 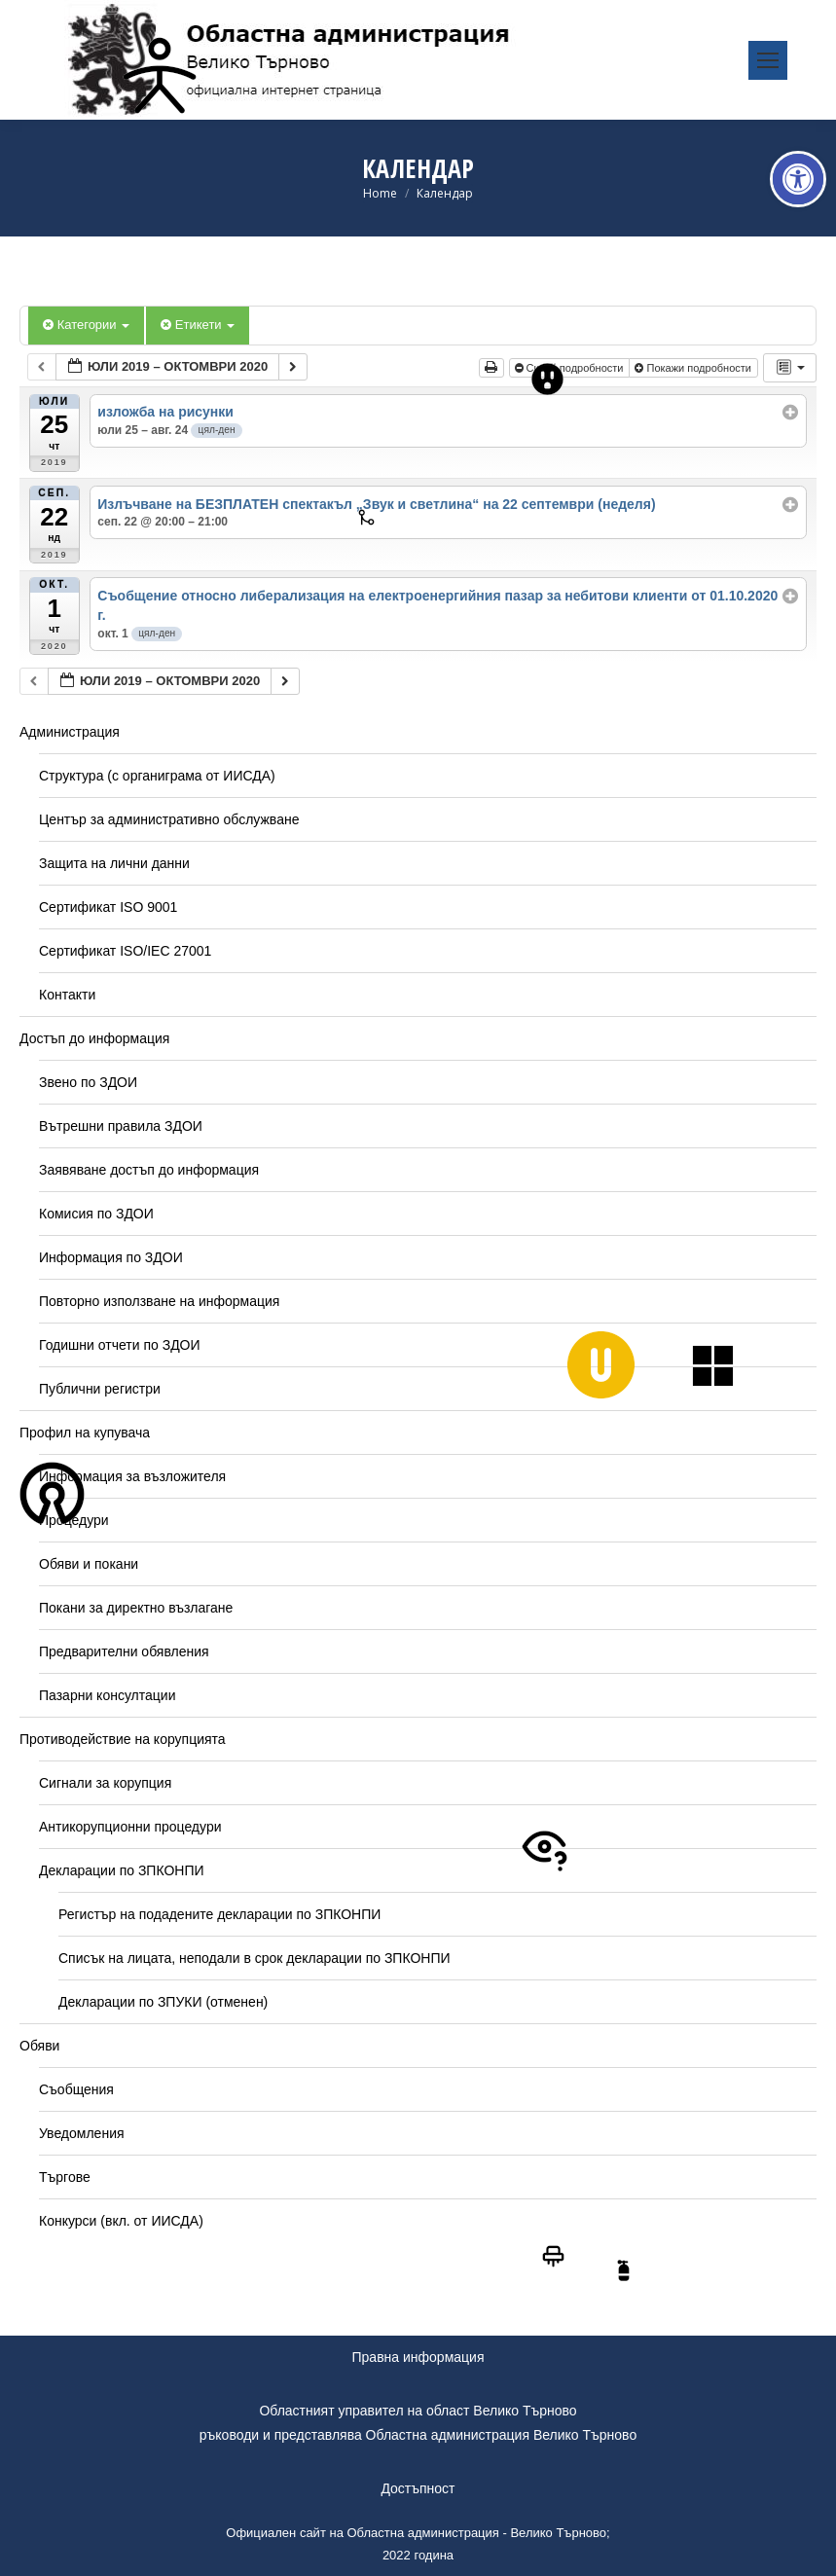 What do you see at coordinates (160, 77) in the screenshot?
I see `view user profile` at bounding box center [160, 77].